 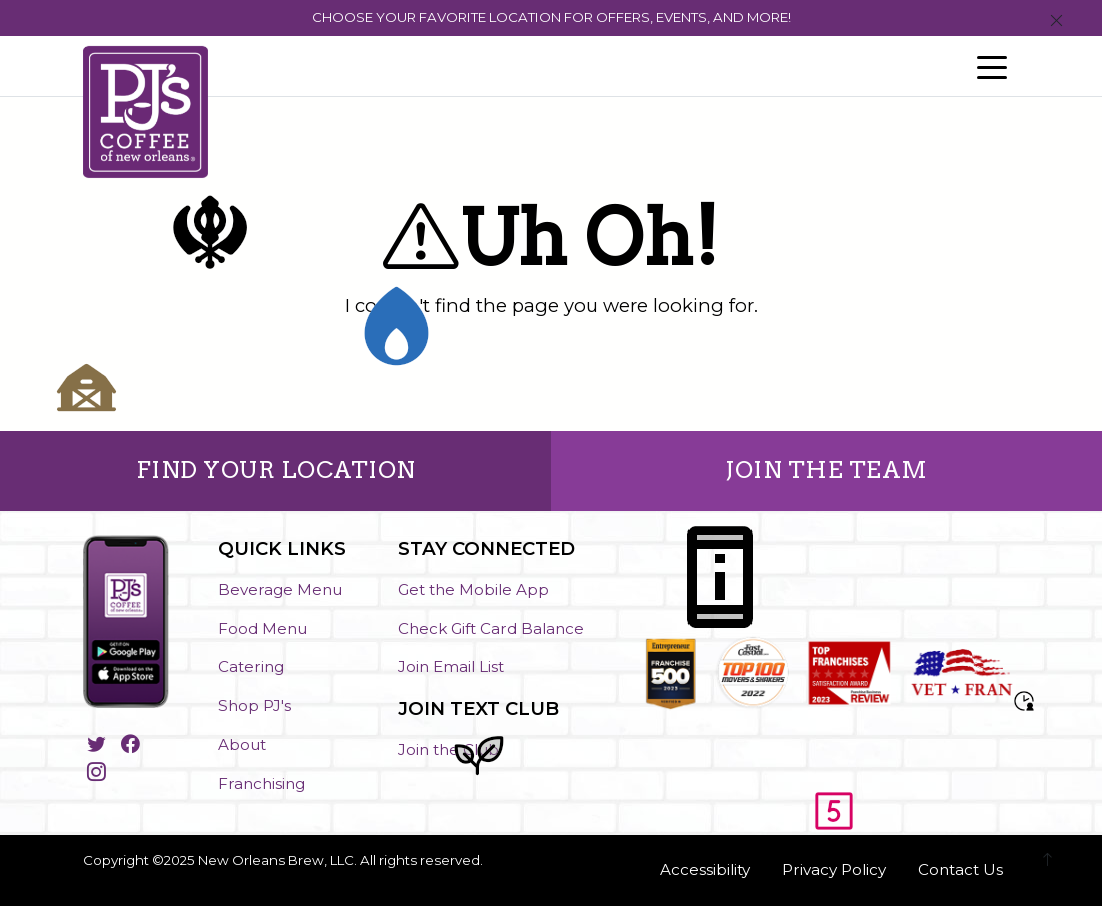 What do you see at coordinates (834, 811) in the screenshot?
I see `indicates step 5 in a numbered sequence` at bounding box center [834, 811].